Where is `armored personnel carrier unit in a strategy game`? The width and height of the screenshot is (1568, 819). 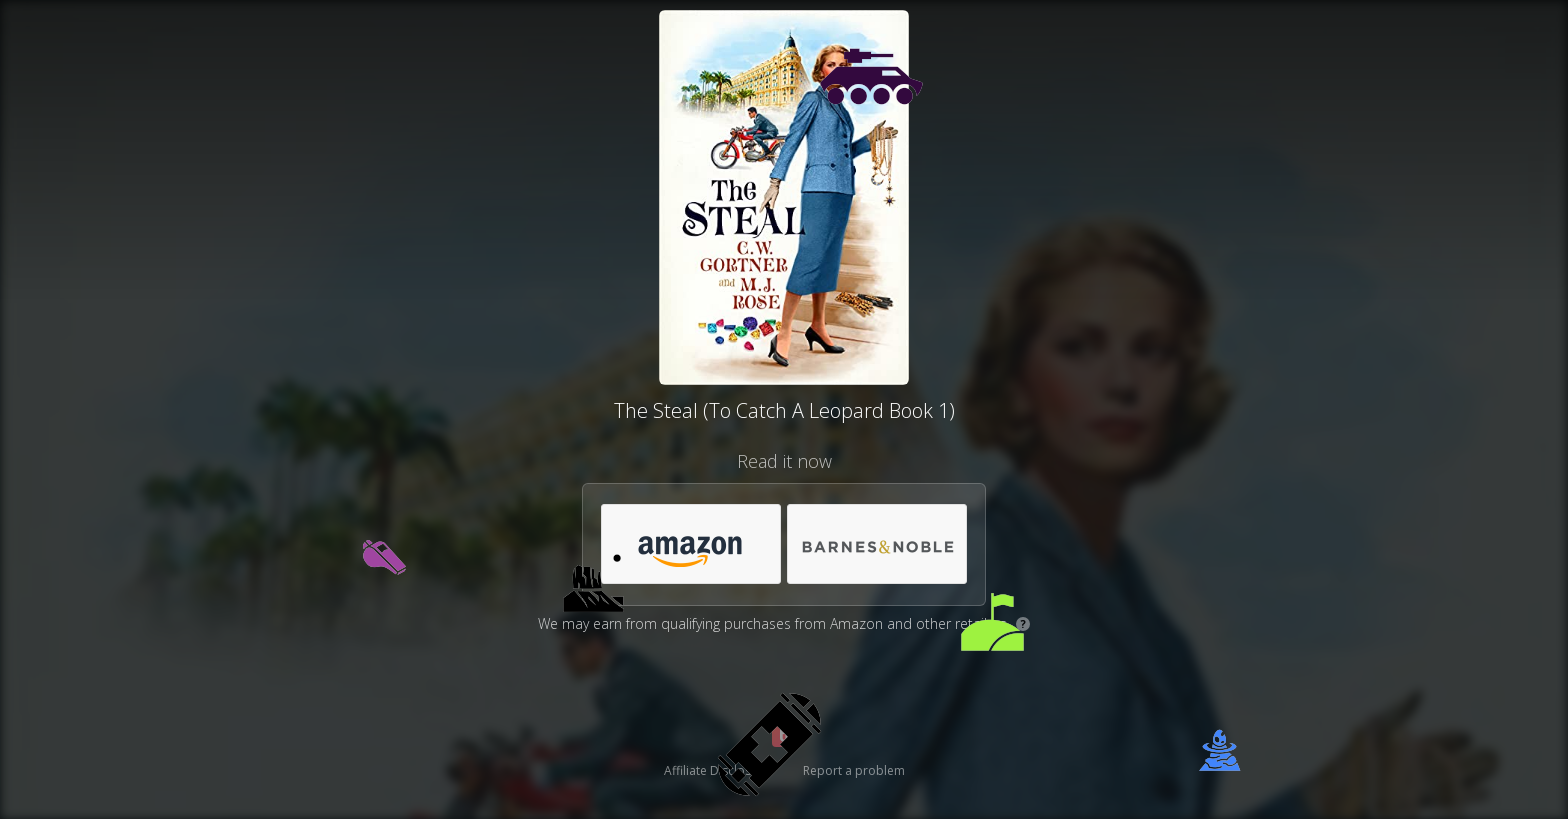
armored personnel carrier unit in a strategy game is located at coordinates (871, 76).